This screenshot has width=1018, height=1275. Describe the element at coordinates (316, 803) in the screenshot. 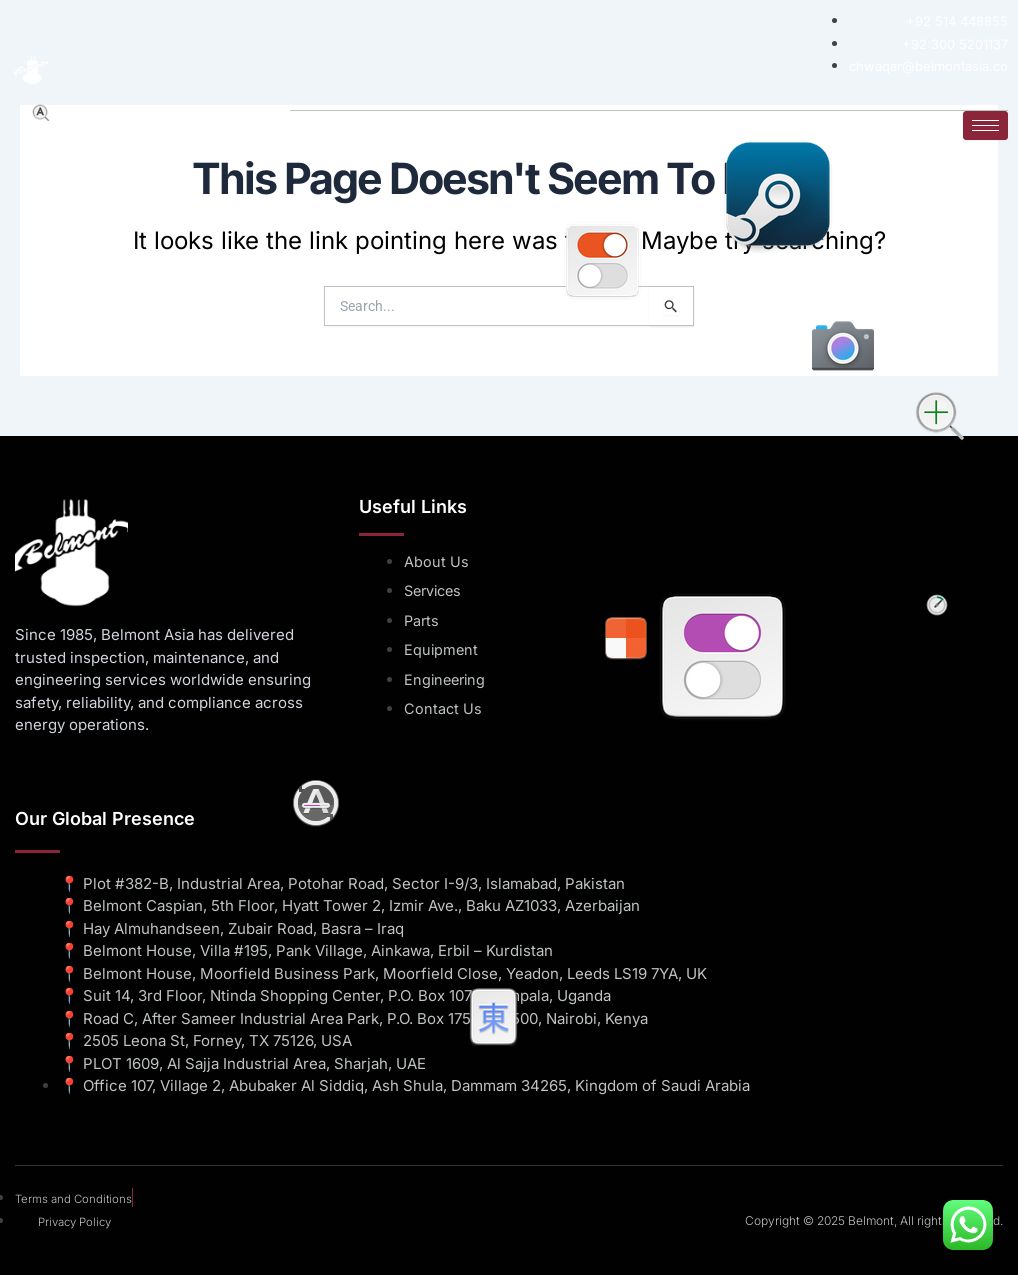

I see `check for available system updates` at that location.